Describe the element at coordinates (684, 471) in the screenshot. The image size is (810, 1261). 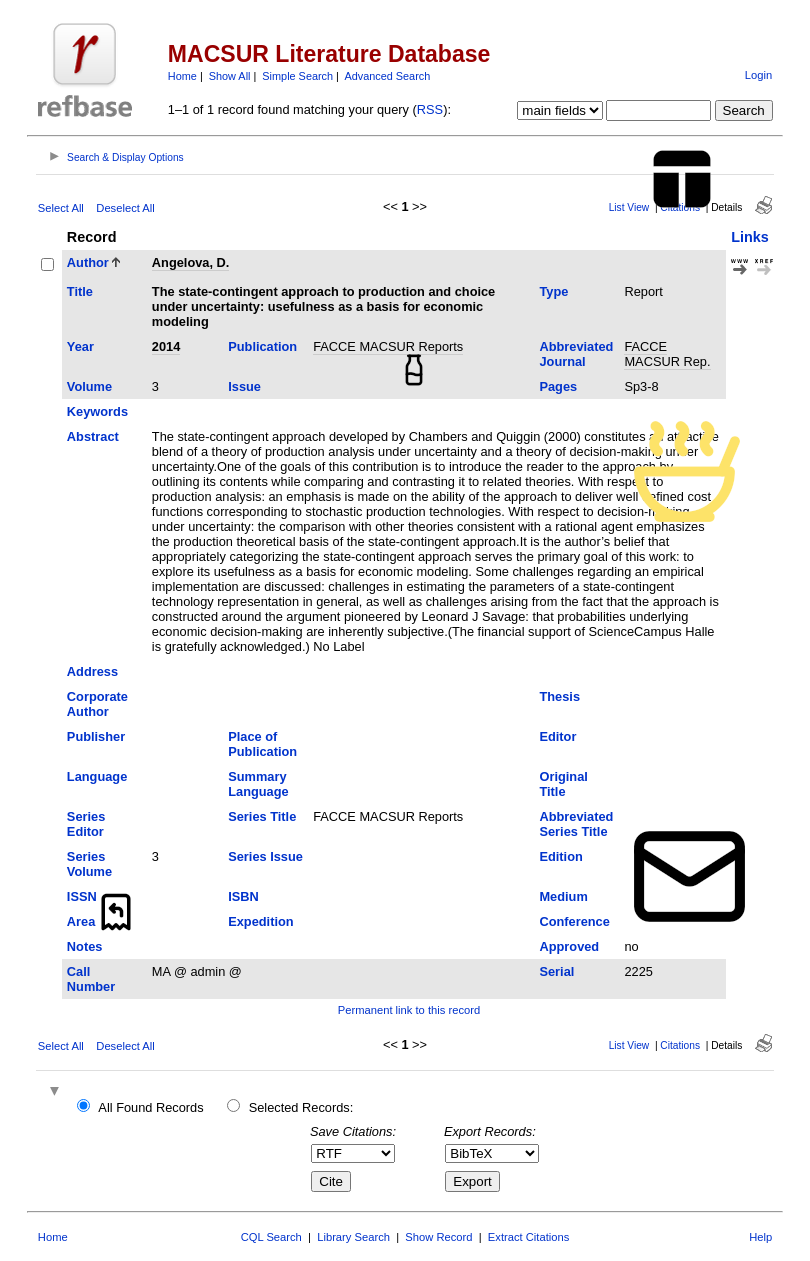
I see `browse soup or hot food options` at that location.